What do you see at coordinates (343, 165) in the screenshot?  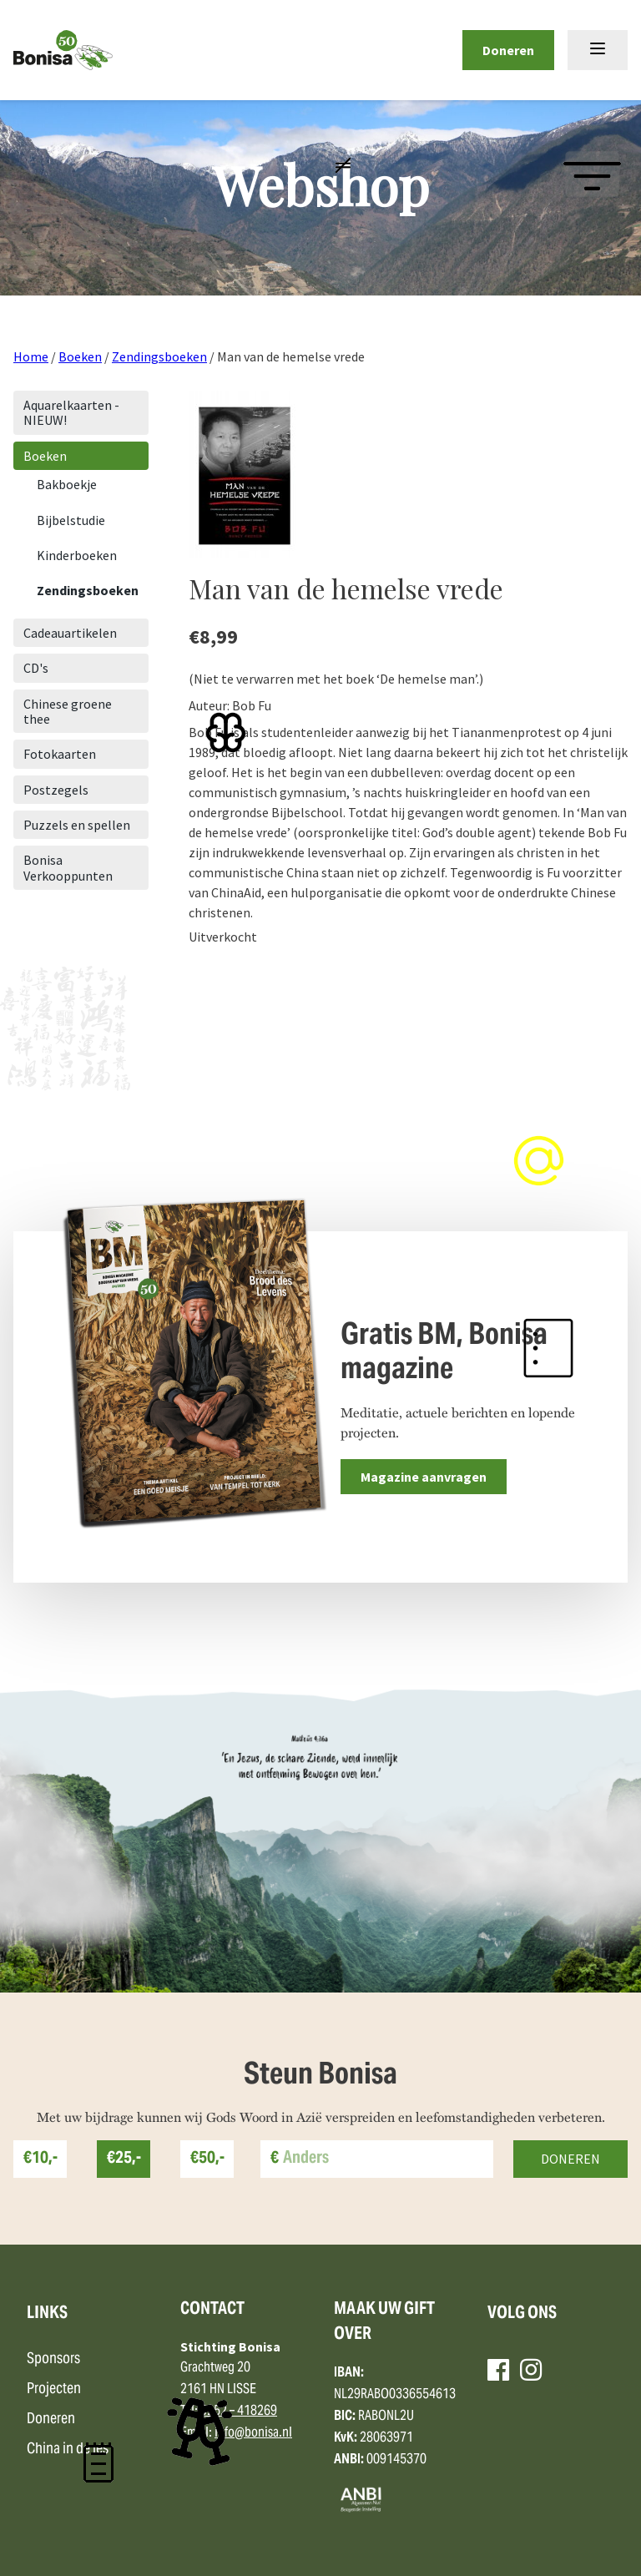 I see `indicates values are not equal` at bounding box center [343, 165].